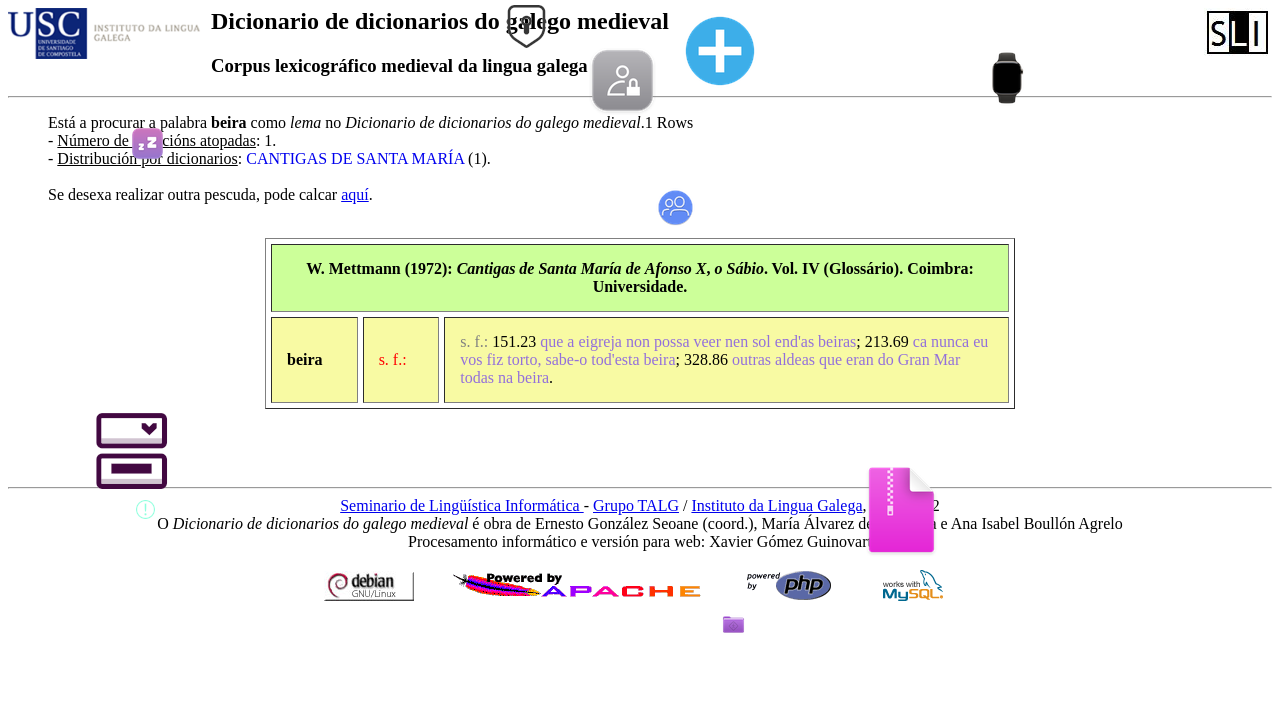  Describe the element at coordinates (901, 511) in the screenshot. I see `open a compressed RAR archive file` at that location.